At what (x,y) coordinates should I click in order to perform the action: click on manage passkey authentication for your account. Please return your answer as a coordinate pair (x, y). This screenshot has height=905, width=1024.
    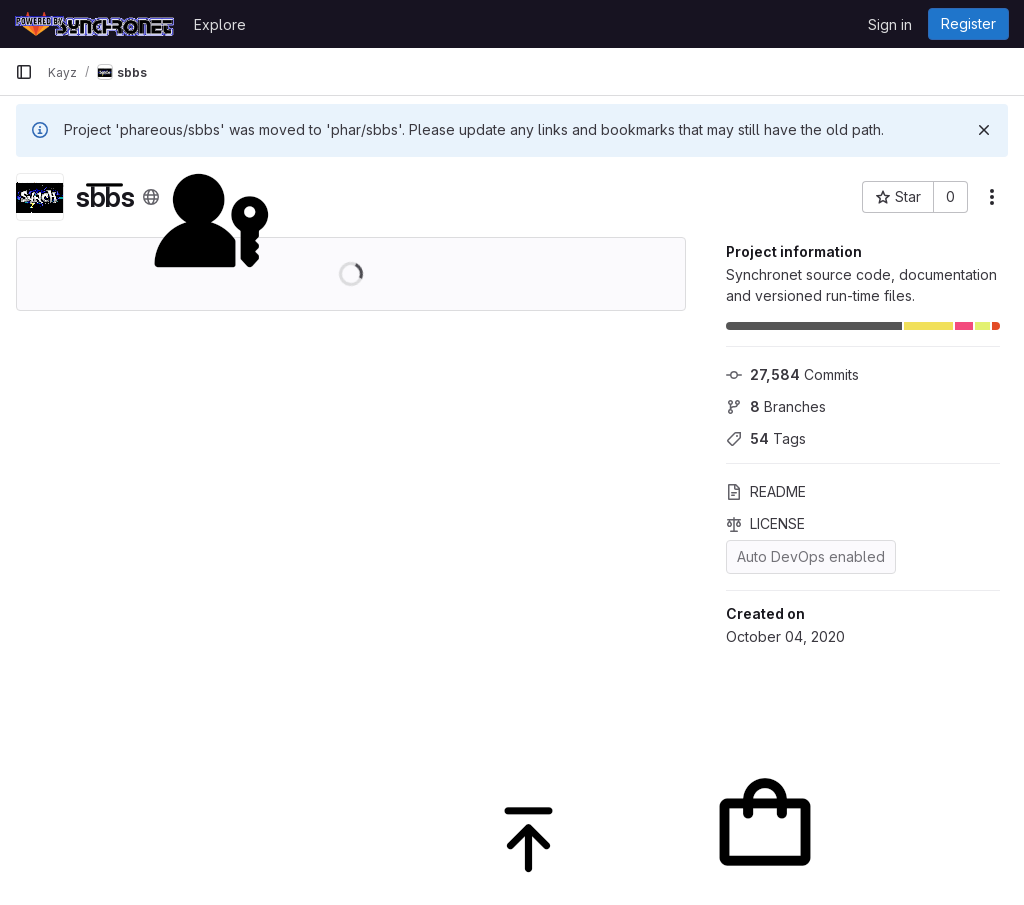
    Looking at the image, I should click on (211, 223).